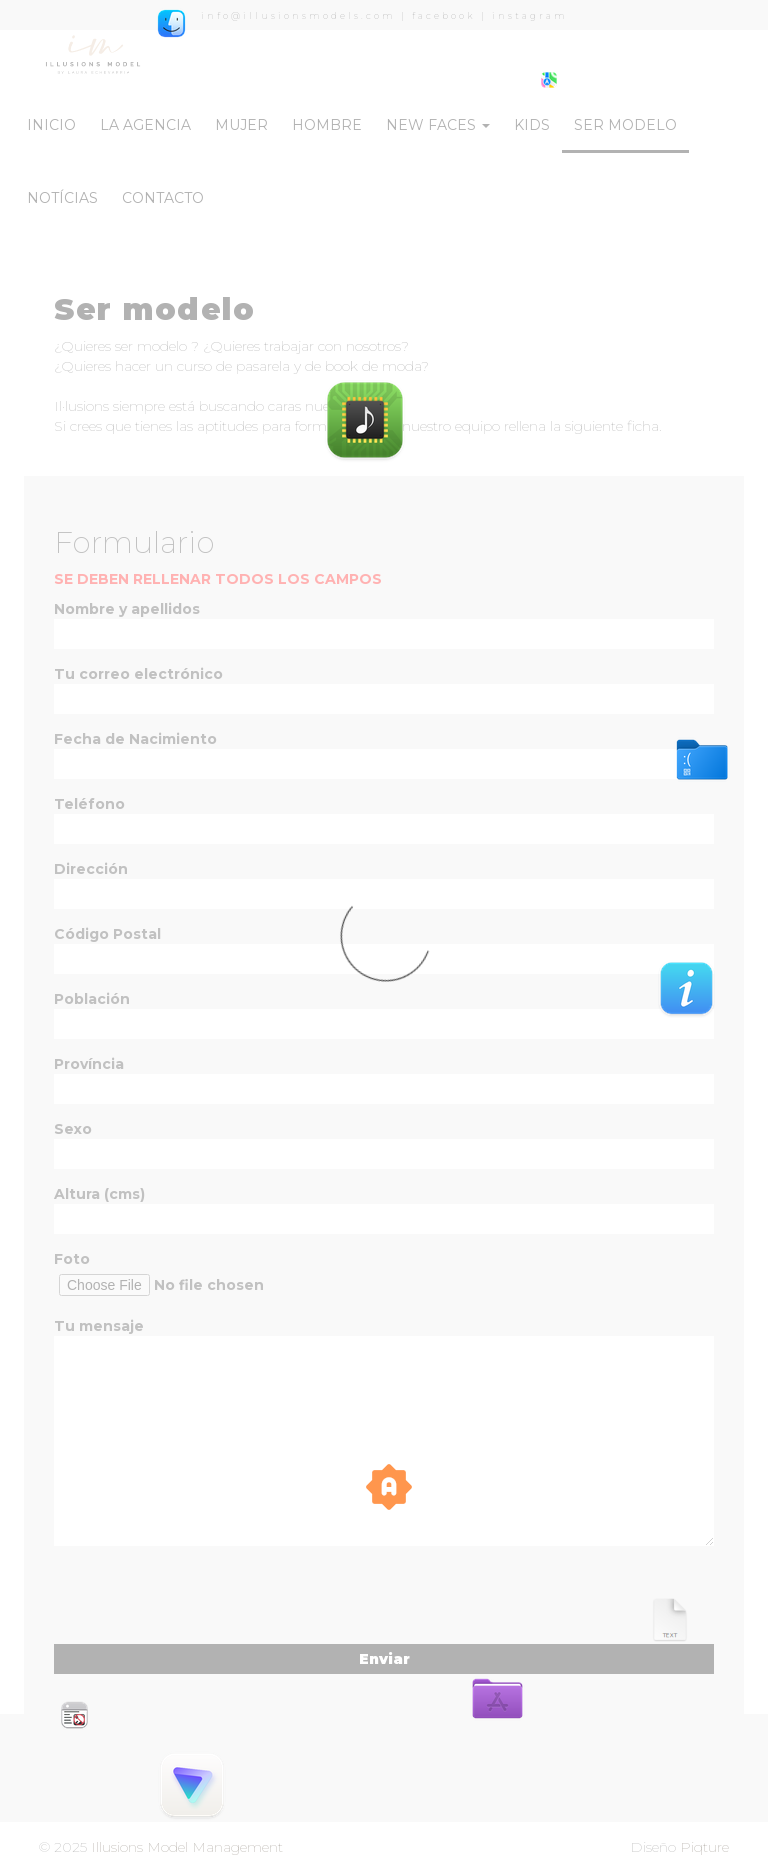 This screenshot has height=1867, width=768. Describe the element at coordinates (192, 1786) in the screenshot. I see `launch ProtonVPN application` at that location.